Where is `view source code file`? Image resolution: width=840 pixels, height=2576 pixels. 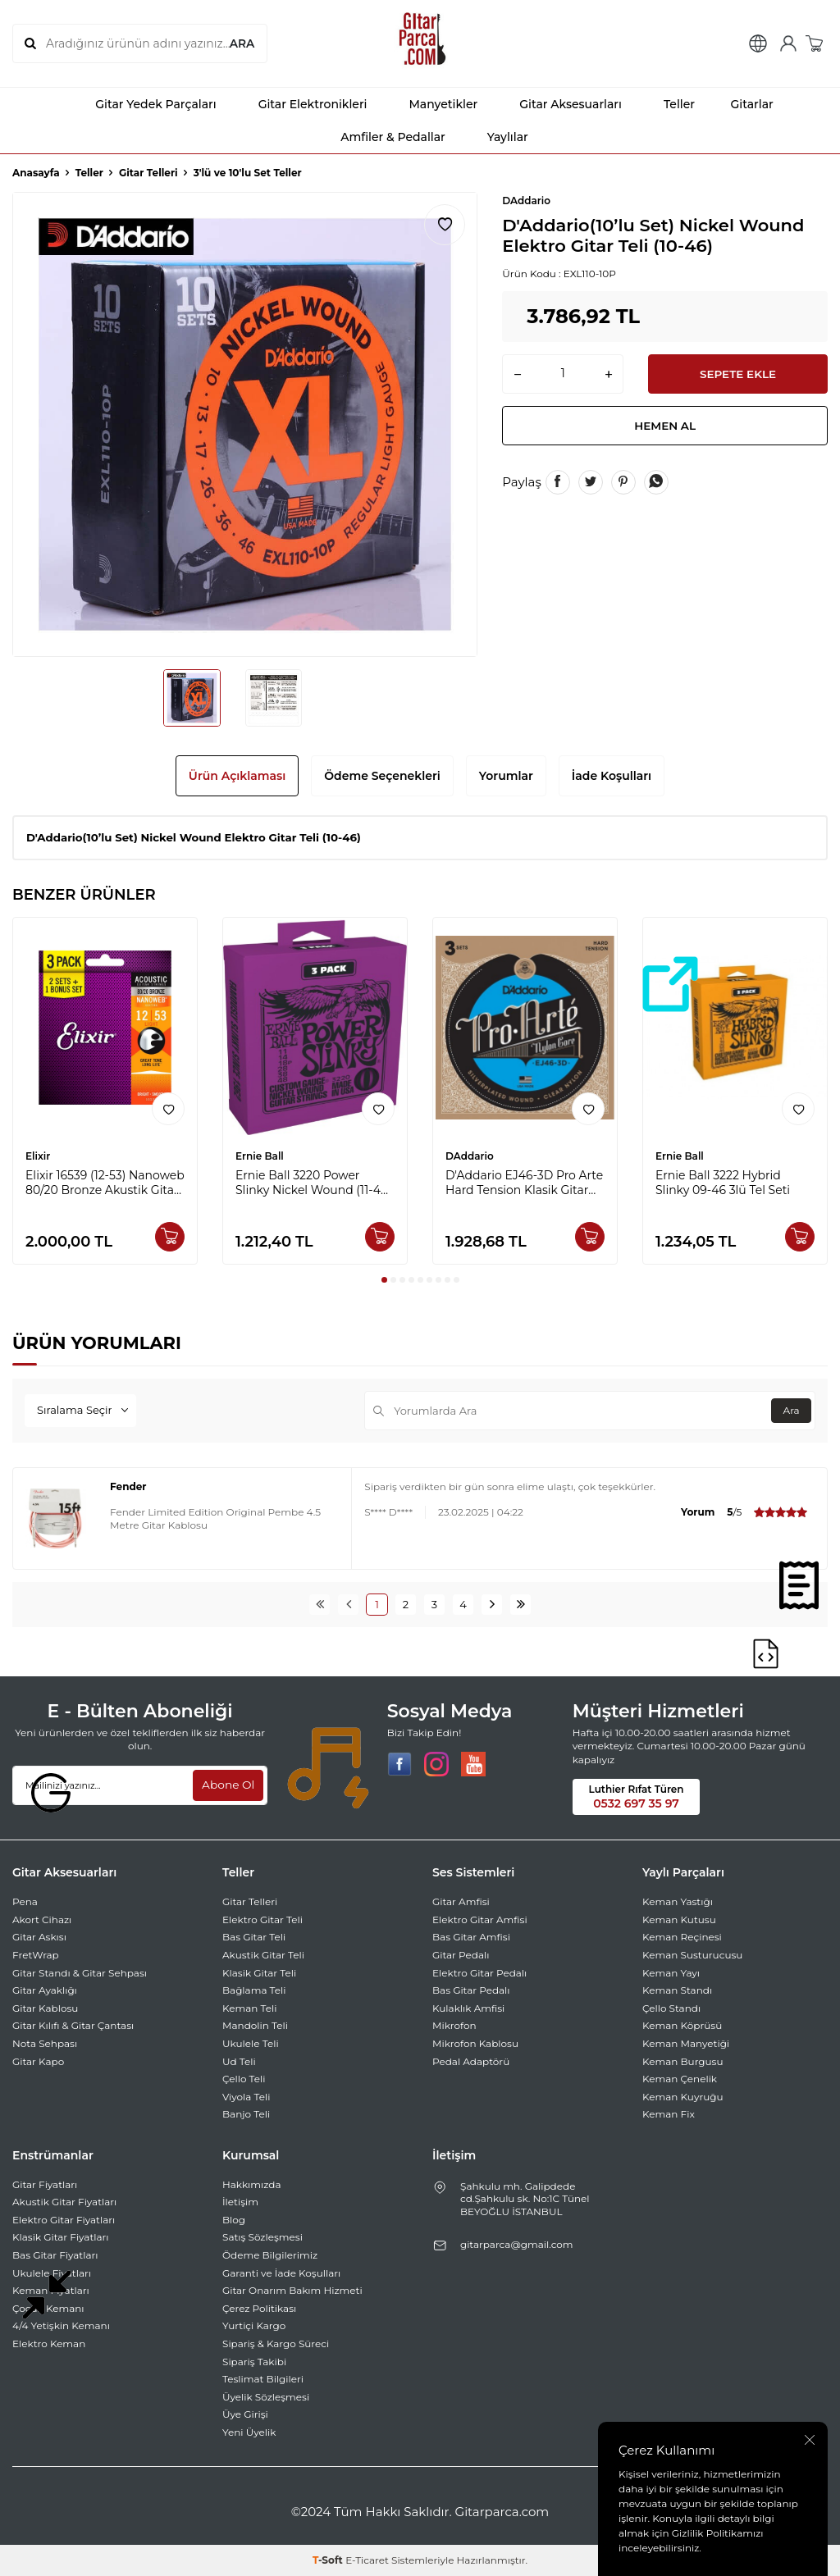 view source code file is located at coordinates (765, 1653).